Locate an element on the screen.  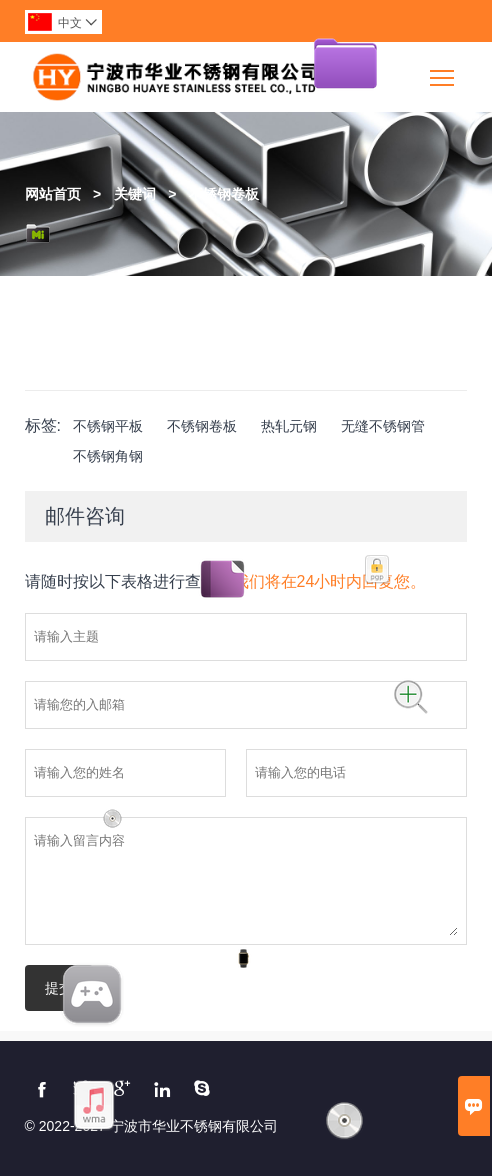
change desktop wallpaper settings is located at coordinates (222, 577).